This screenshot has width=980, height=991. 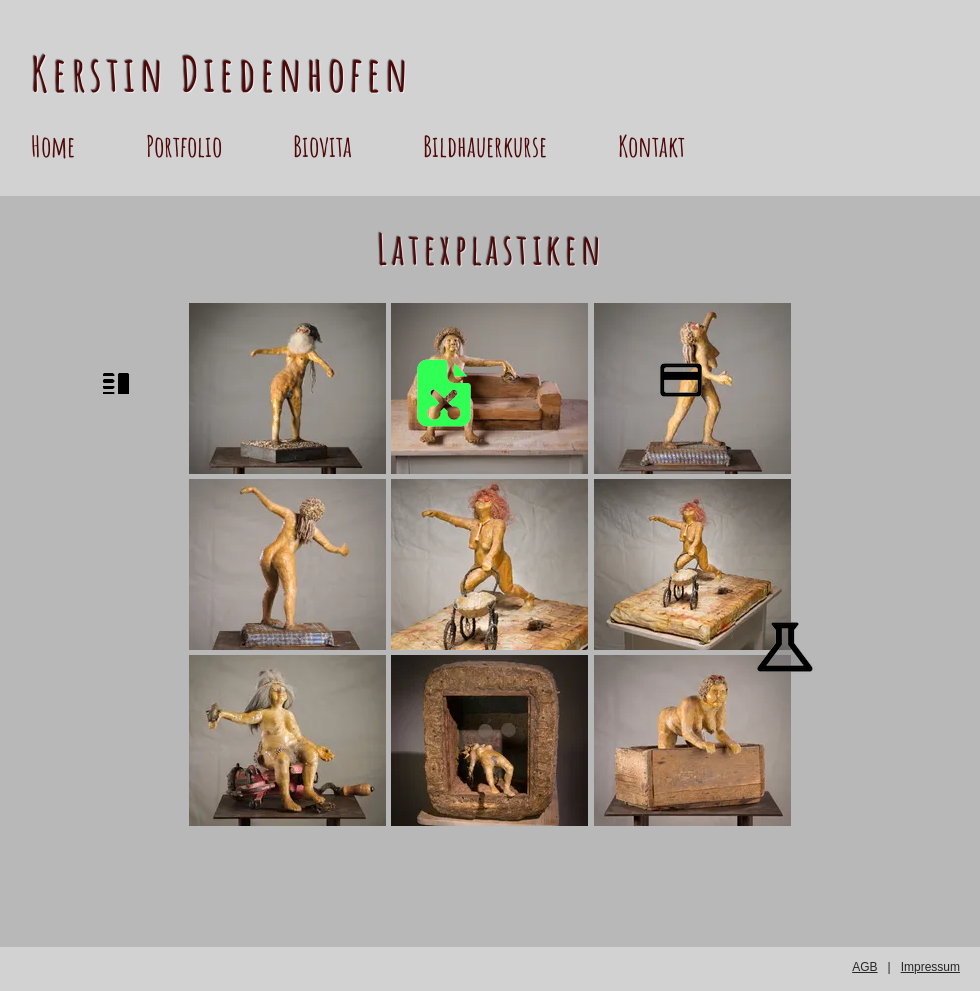 What do you see at coordinates (116, 384) in the screenshot?
I see `toggle vertical split view layout` at bounding box center [116, 384].